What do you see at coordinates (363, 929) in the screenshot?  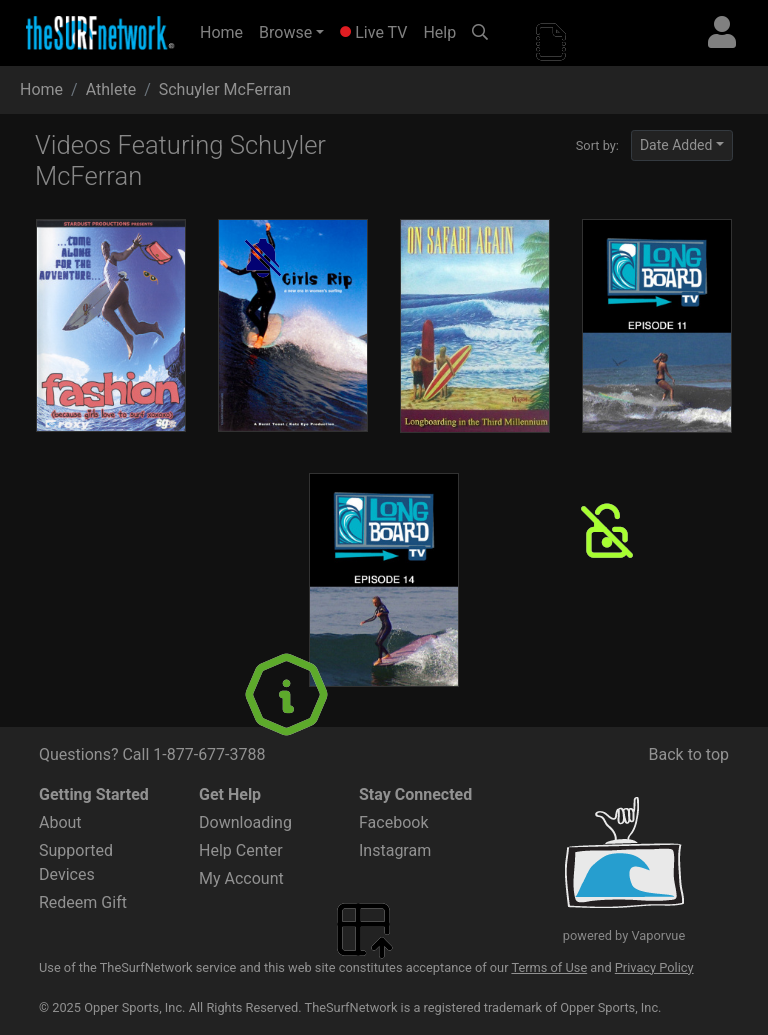 I see `import data into a table` at bounding box center [363, 929].